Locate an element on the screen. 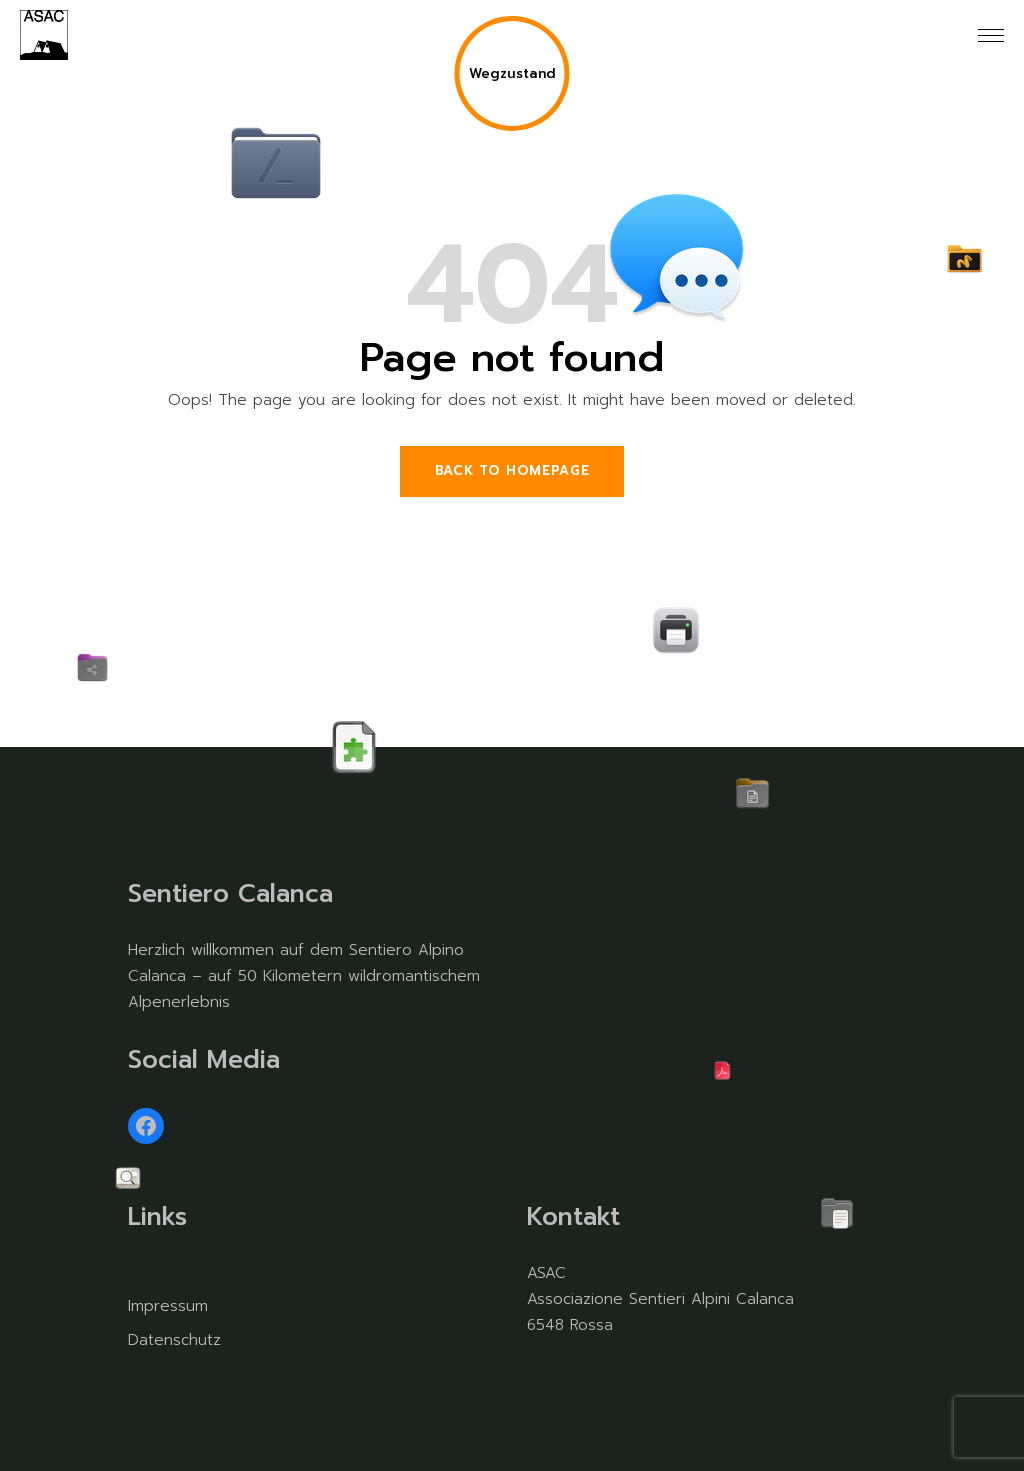 This screenshot has height=1471, width=1024. open your documents folder is located at coordinates (752, 792).